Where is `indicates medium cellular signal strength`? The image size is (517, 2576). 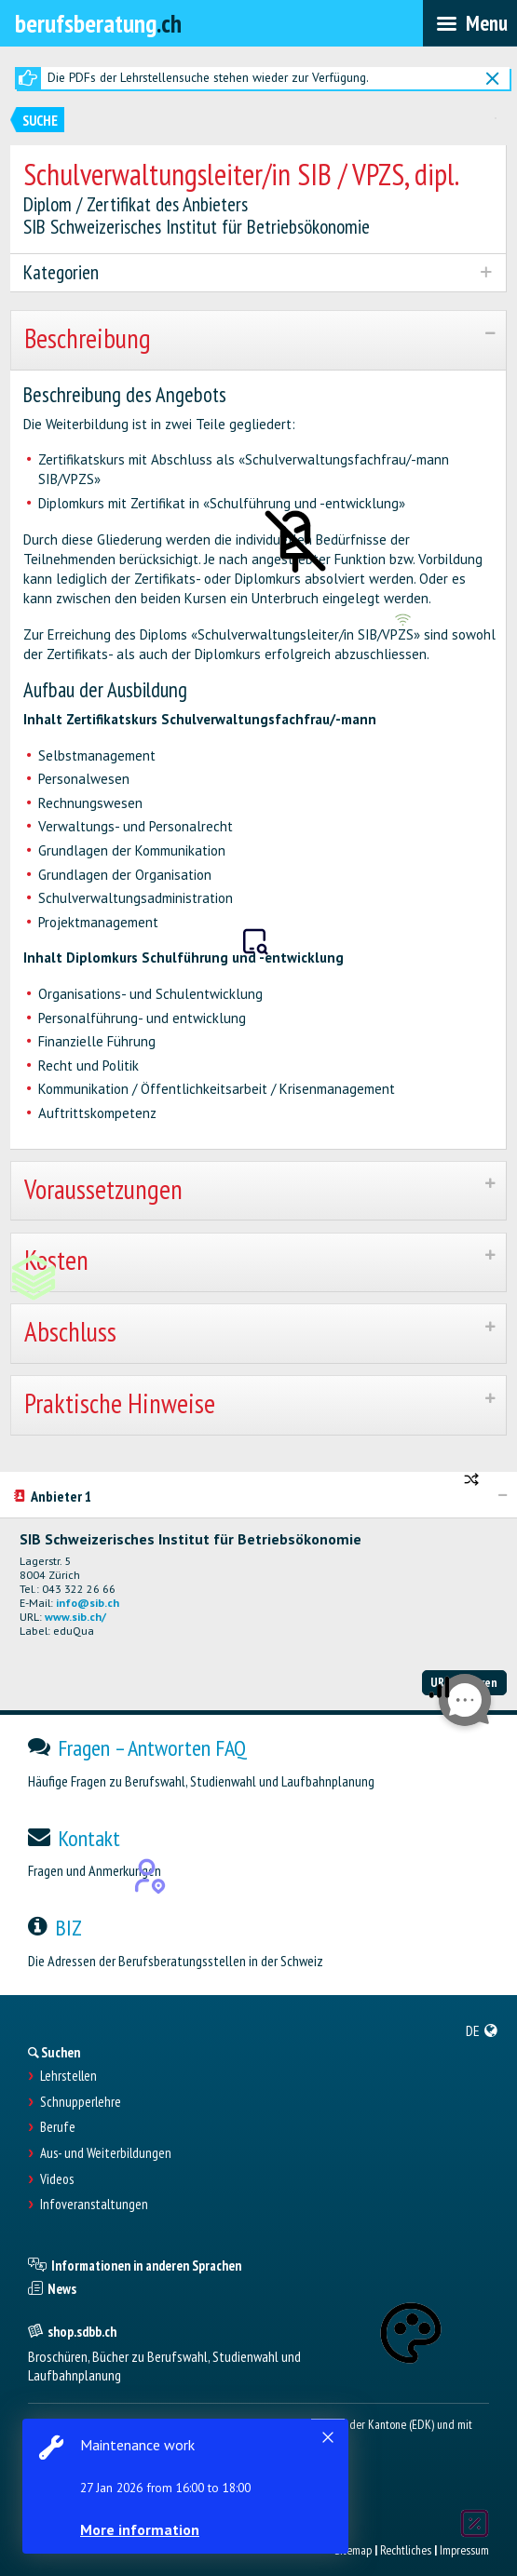 indicates medium cellular signal strength is located at coordinates (448, 1681).